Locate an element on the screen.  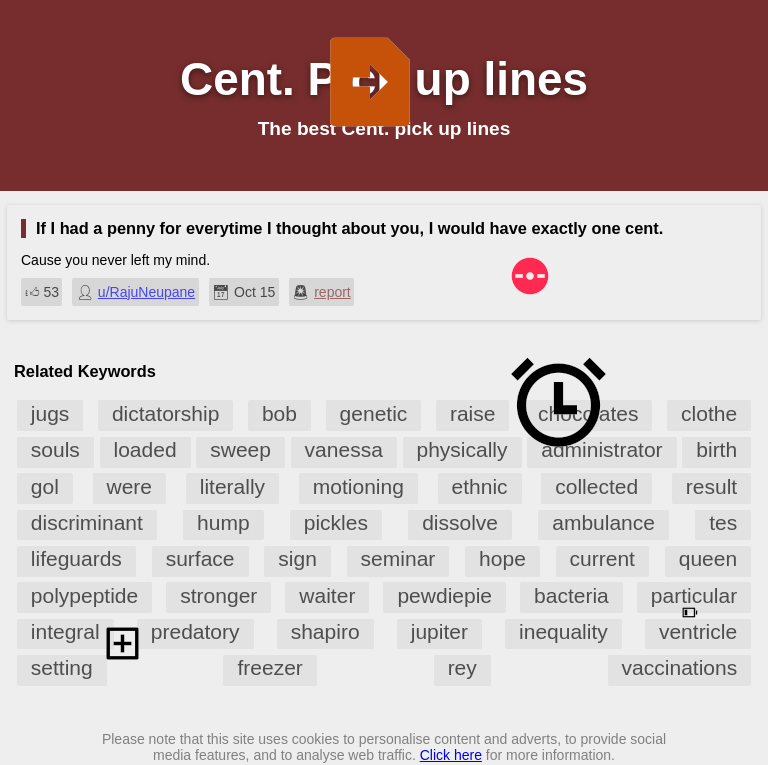
set or manage alarms is located at coordinates (558, 400).